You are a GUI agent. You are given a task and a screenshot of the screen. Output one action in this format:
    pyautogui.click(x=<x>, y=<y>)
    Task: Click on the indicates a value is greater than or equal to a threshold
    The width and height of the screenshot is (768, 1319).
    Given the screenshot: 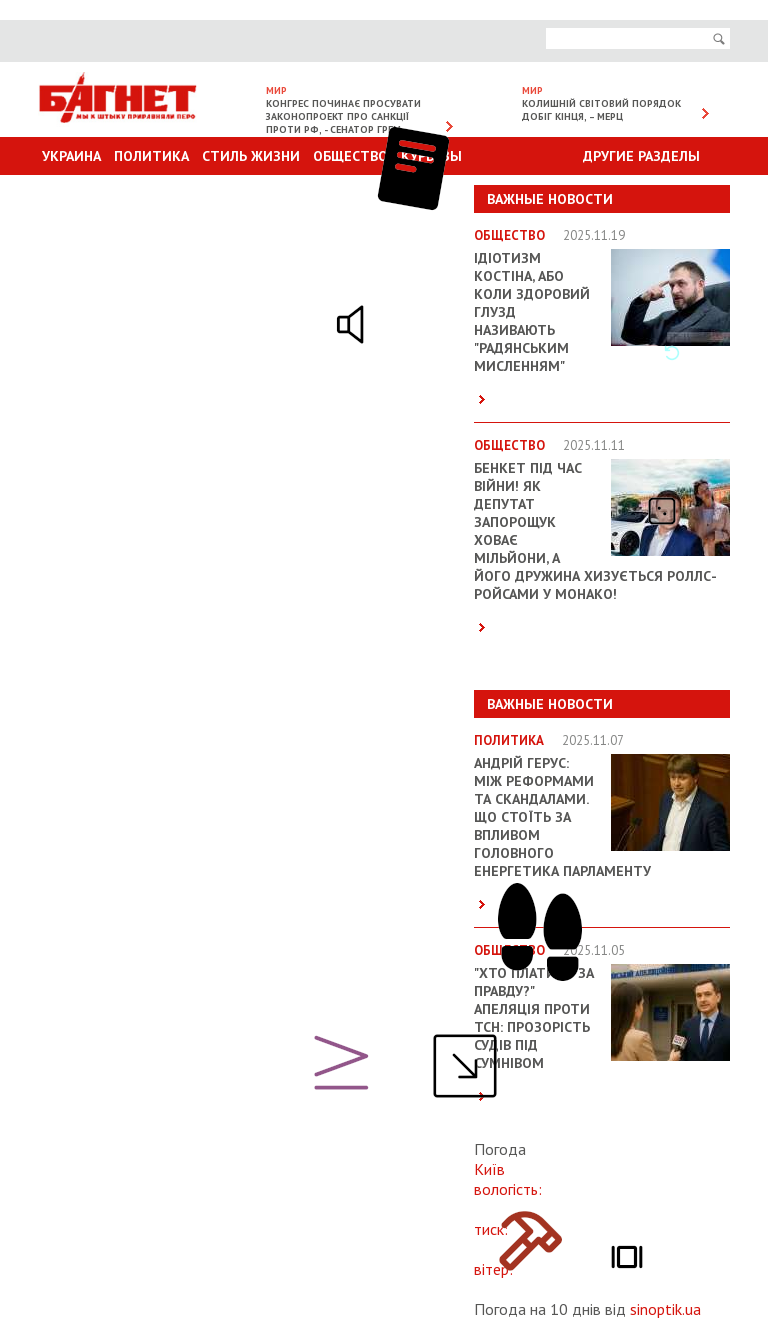 What is the action you would take?
    pyautogui.click(x=340, y=1064)
    